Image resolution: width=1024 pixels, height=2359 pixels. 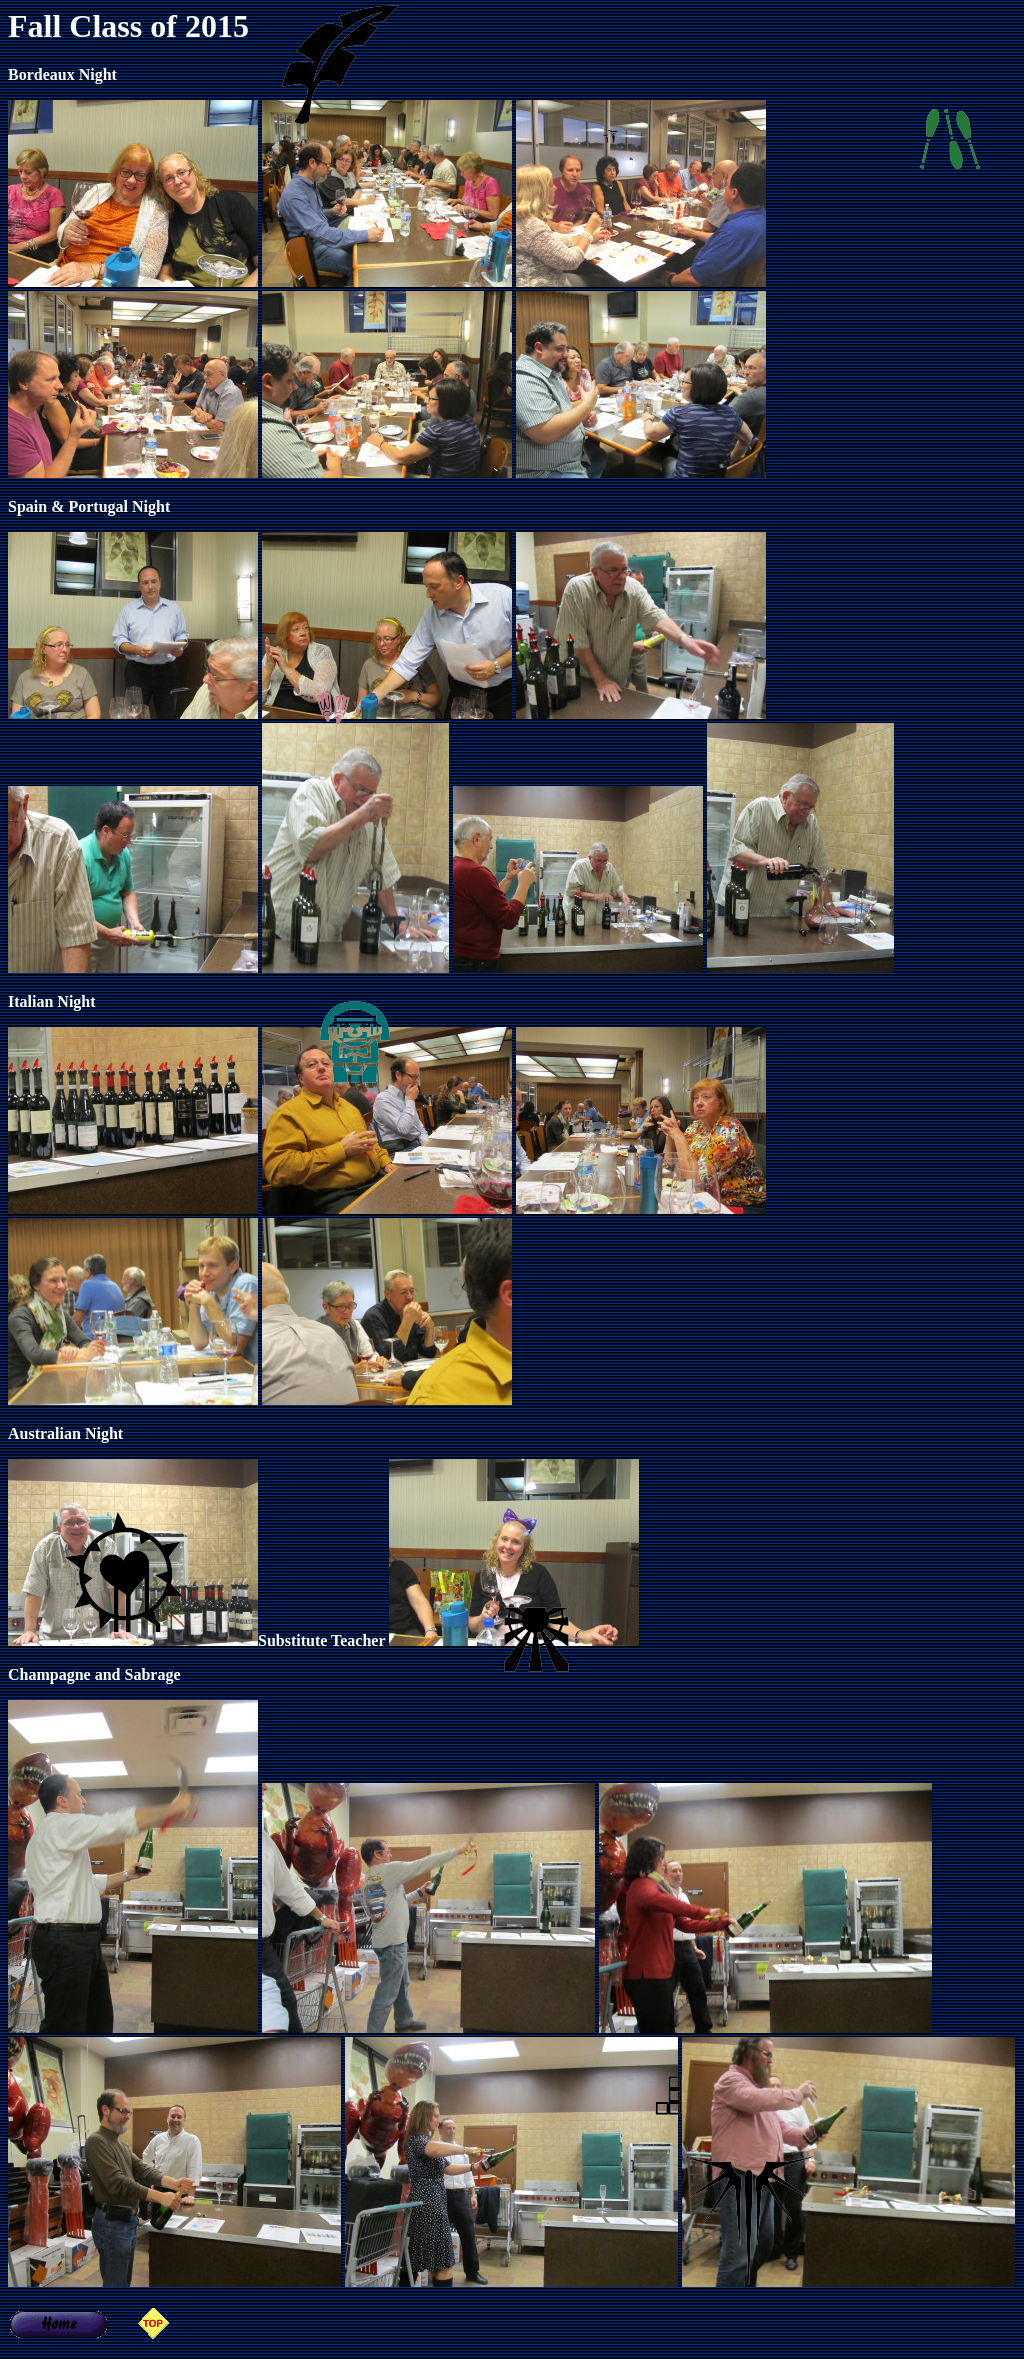 I want to click on access circus or performance-themed games, so click(x=950, y=139).